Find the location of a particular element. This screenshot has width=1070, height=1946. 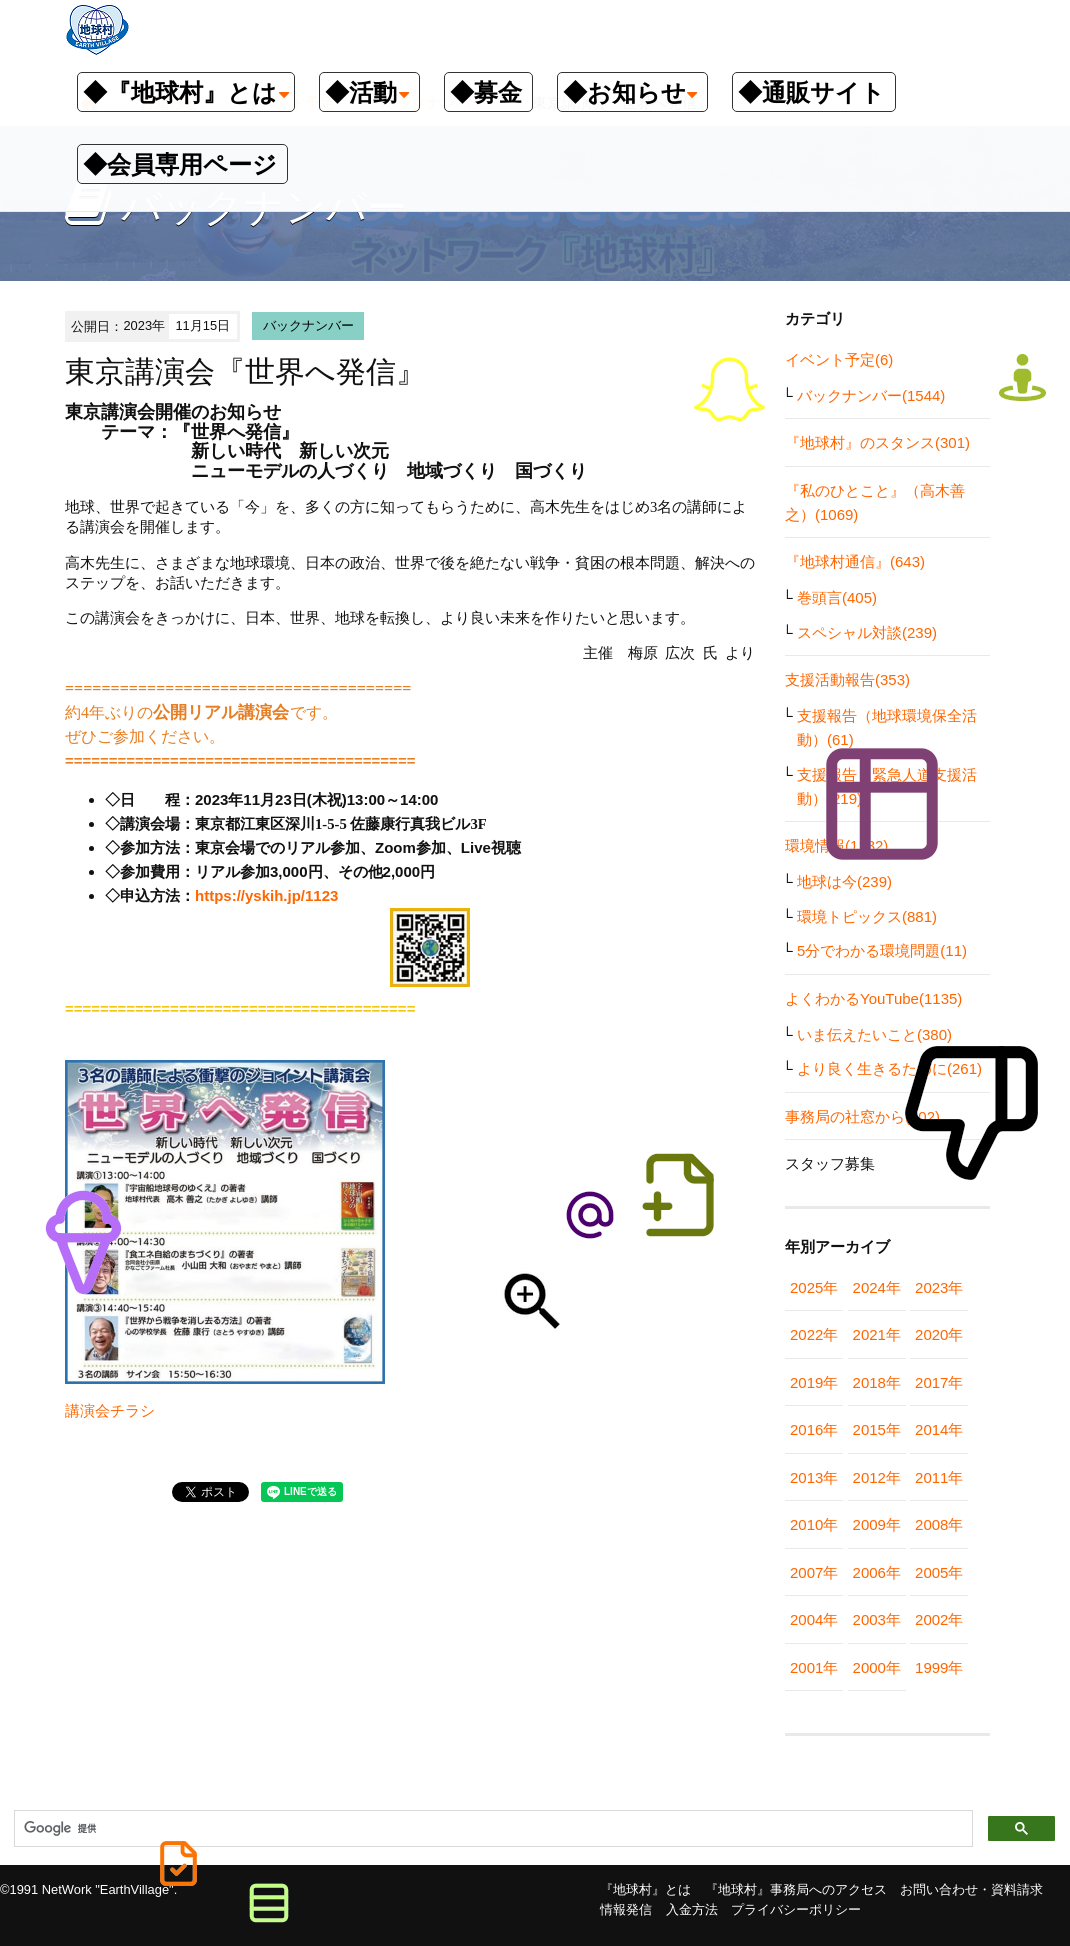

switch to list view is located at coordinates (269, 1903).